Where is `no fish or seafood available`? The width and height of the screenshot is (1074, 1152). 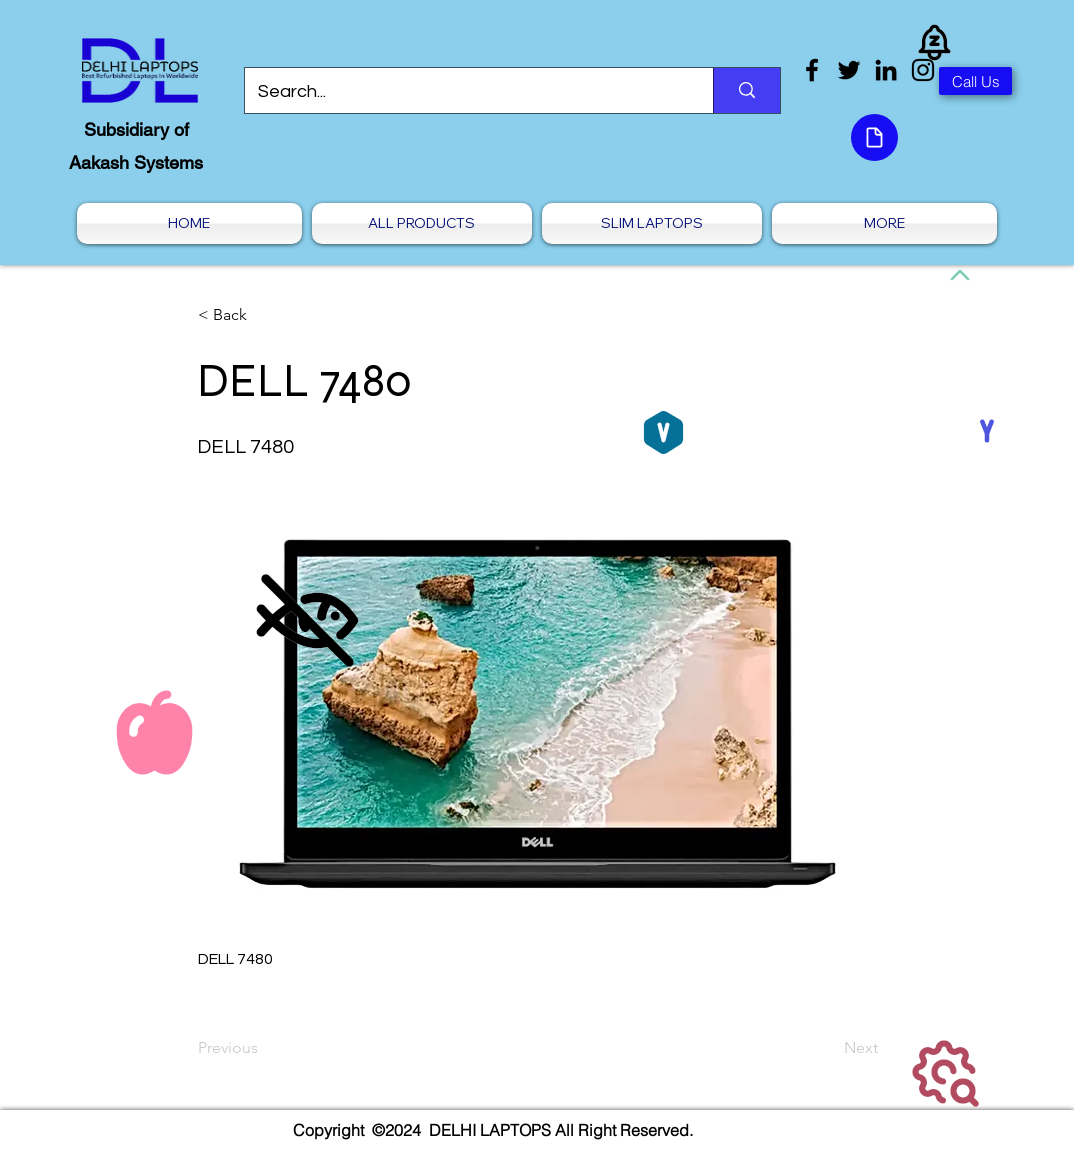
no fish or seafood available is located at coordinates (307, 620).